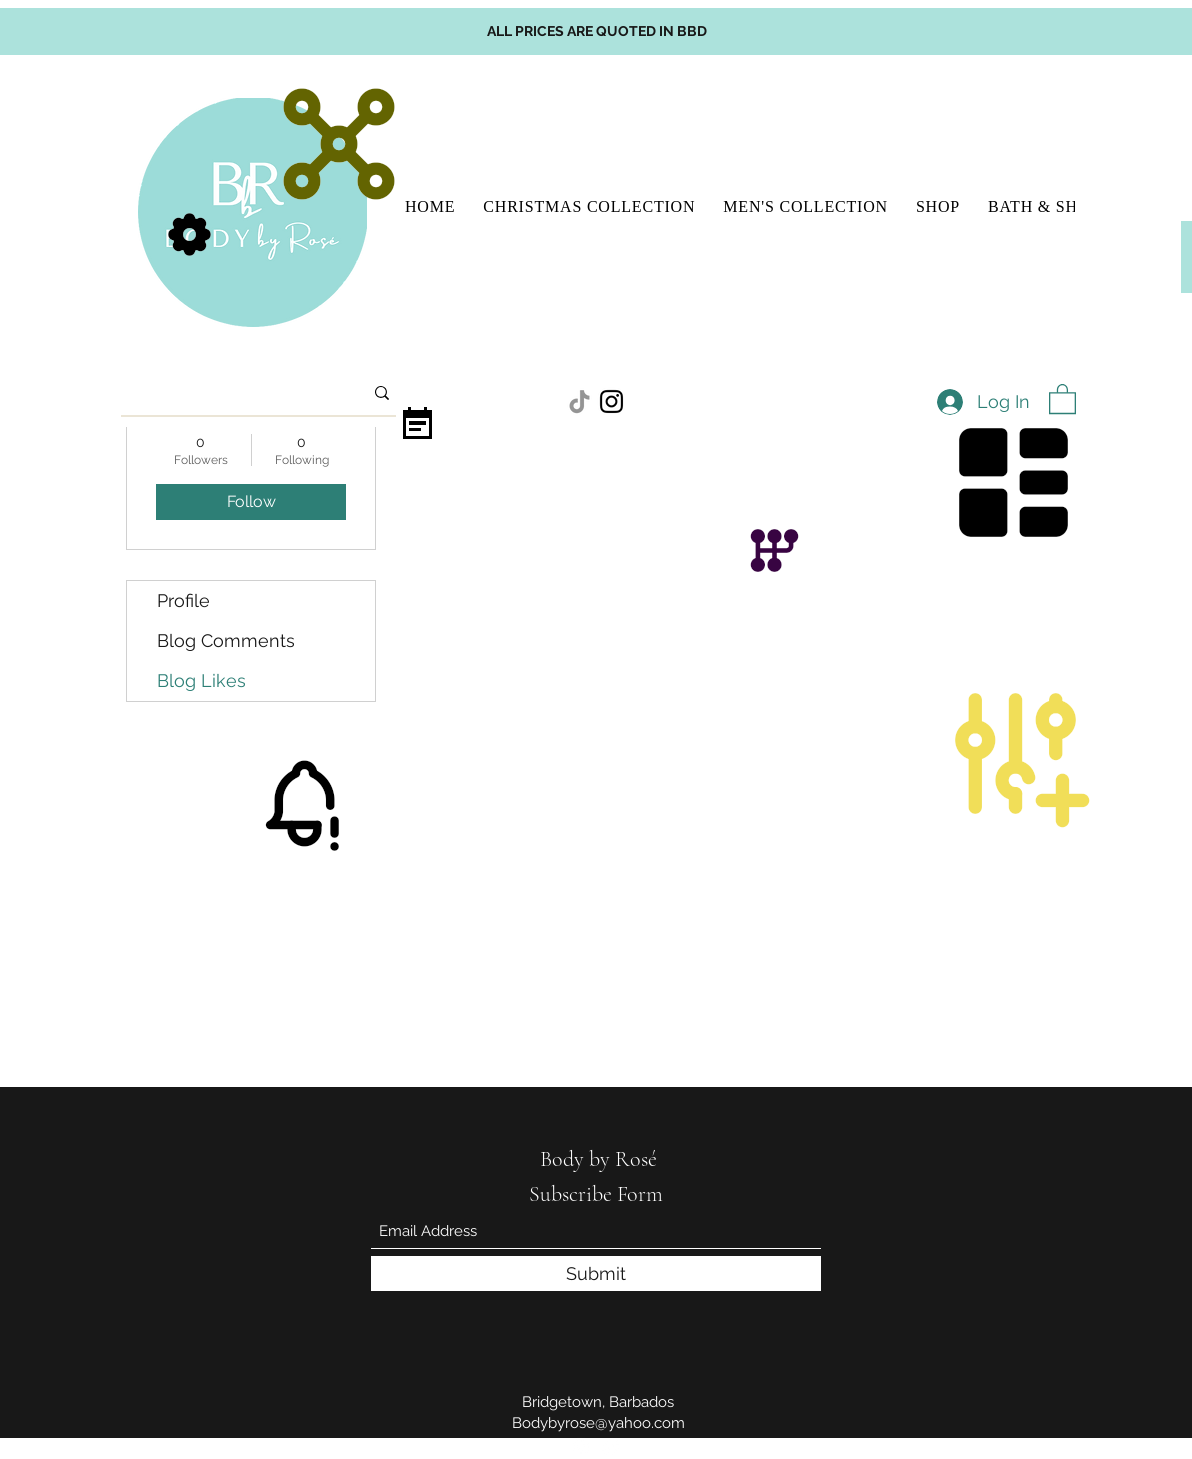  I want to click on open settings menu, so click(189, 234).